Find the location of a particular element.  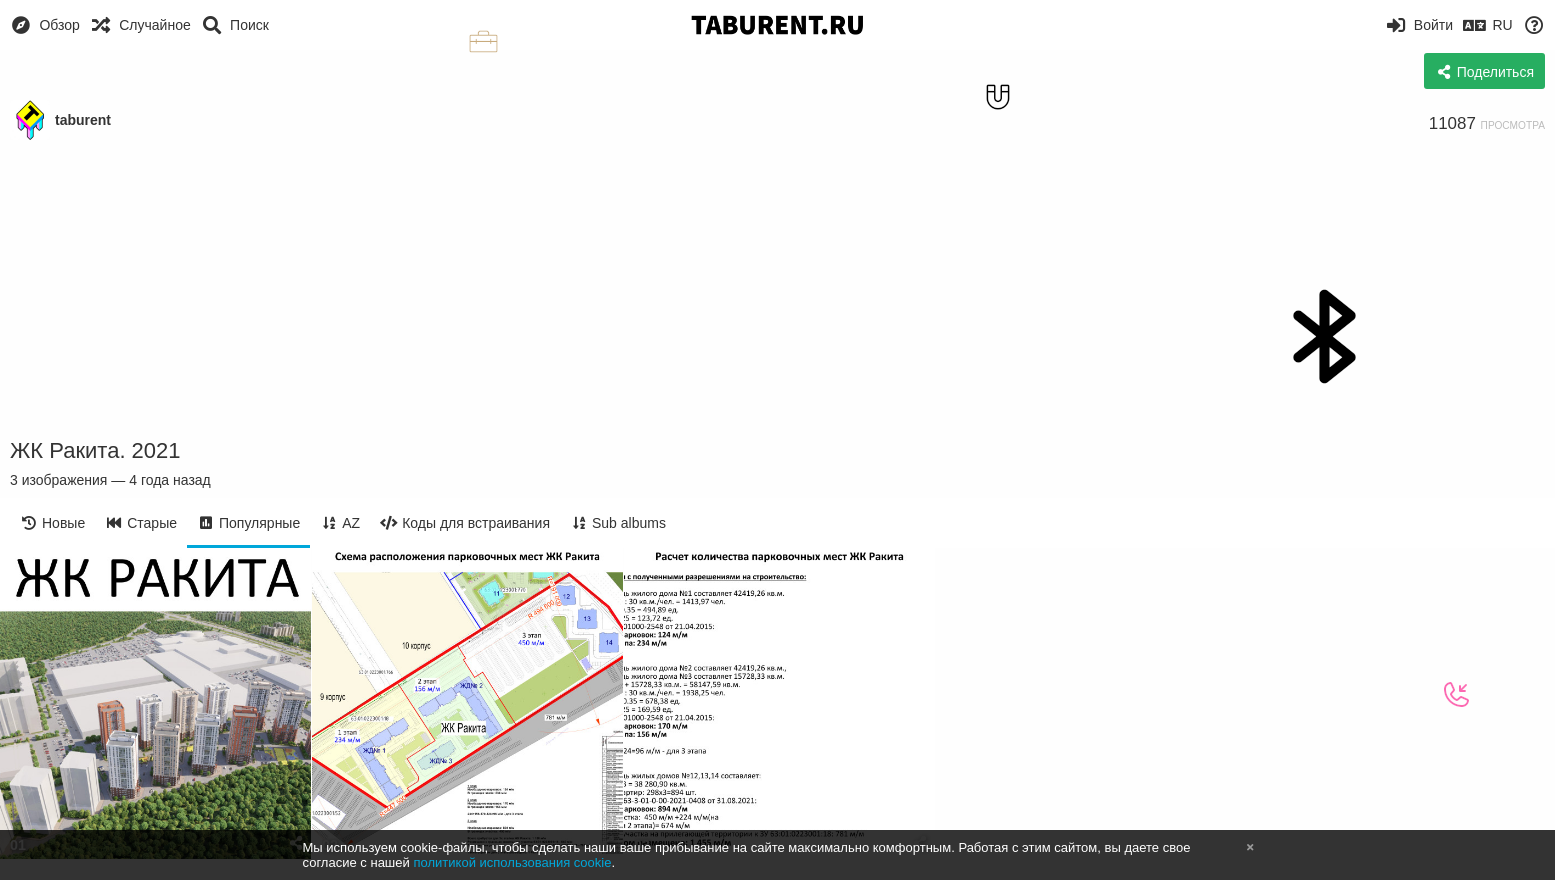

activate magnetic snap or alignment tool is located at coordinates (998, 96).